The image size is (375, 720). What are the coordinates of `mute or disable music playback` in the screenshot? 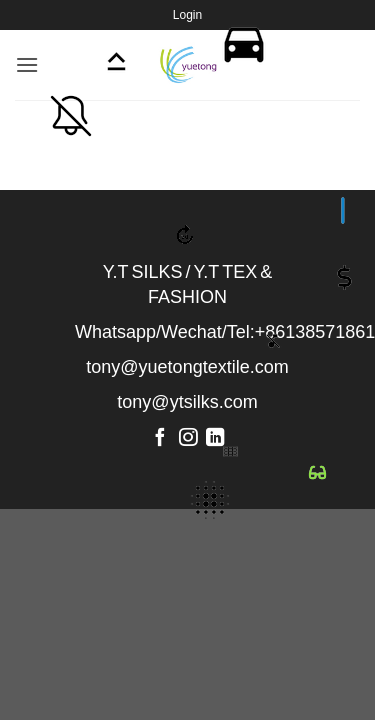 It's located at (273, 341).